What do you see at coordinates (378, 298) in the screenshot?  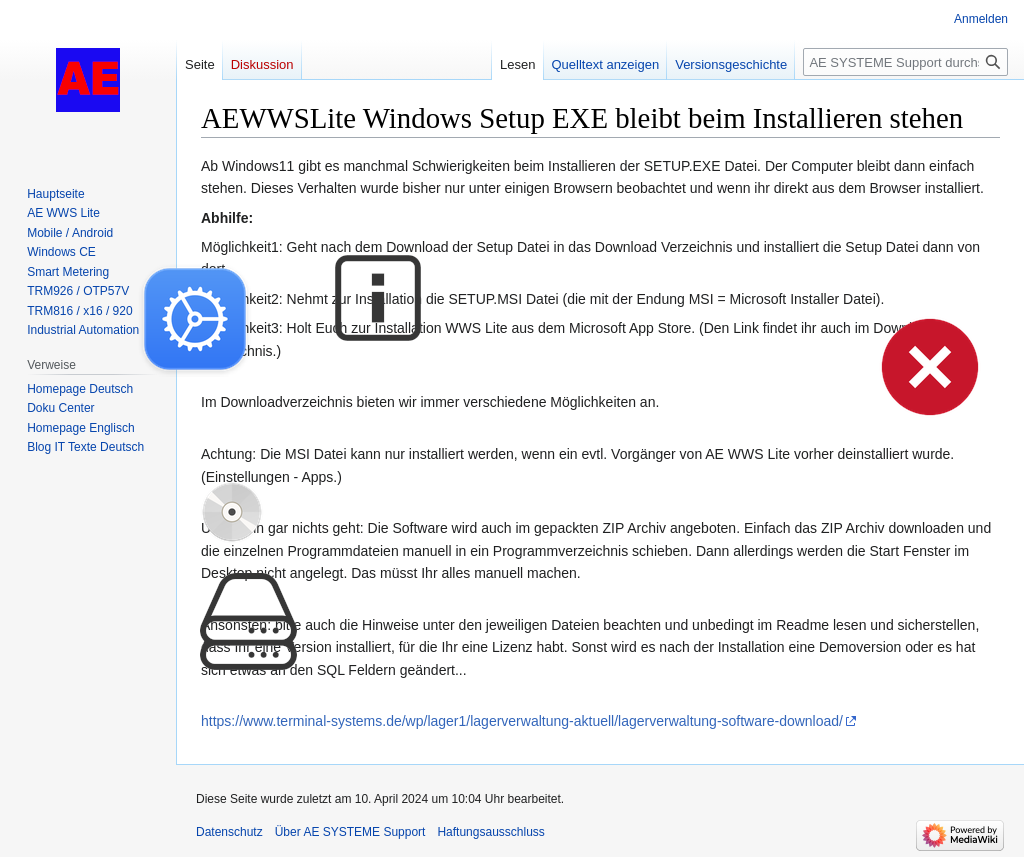 I see `view system information or details` at bounding box center [378, 298].